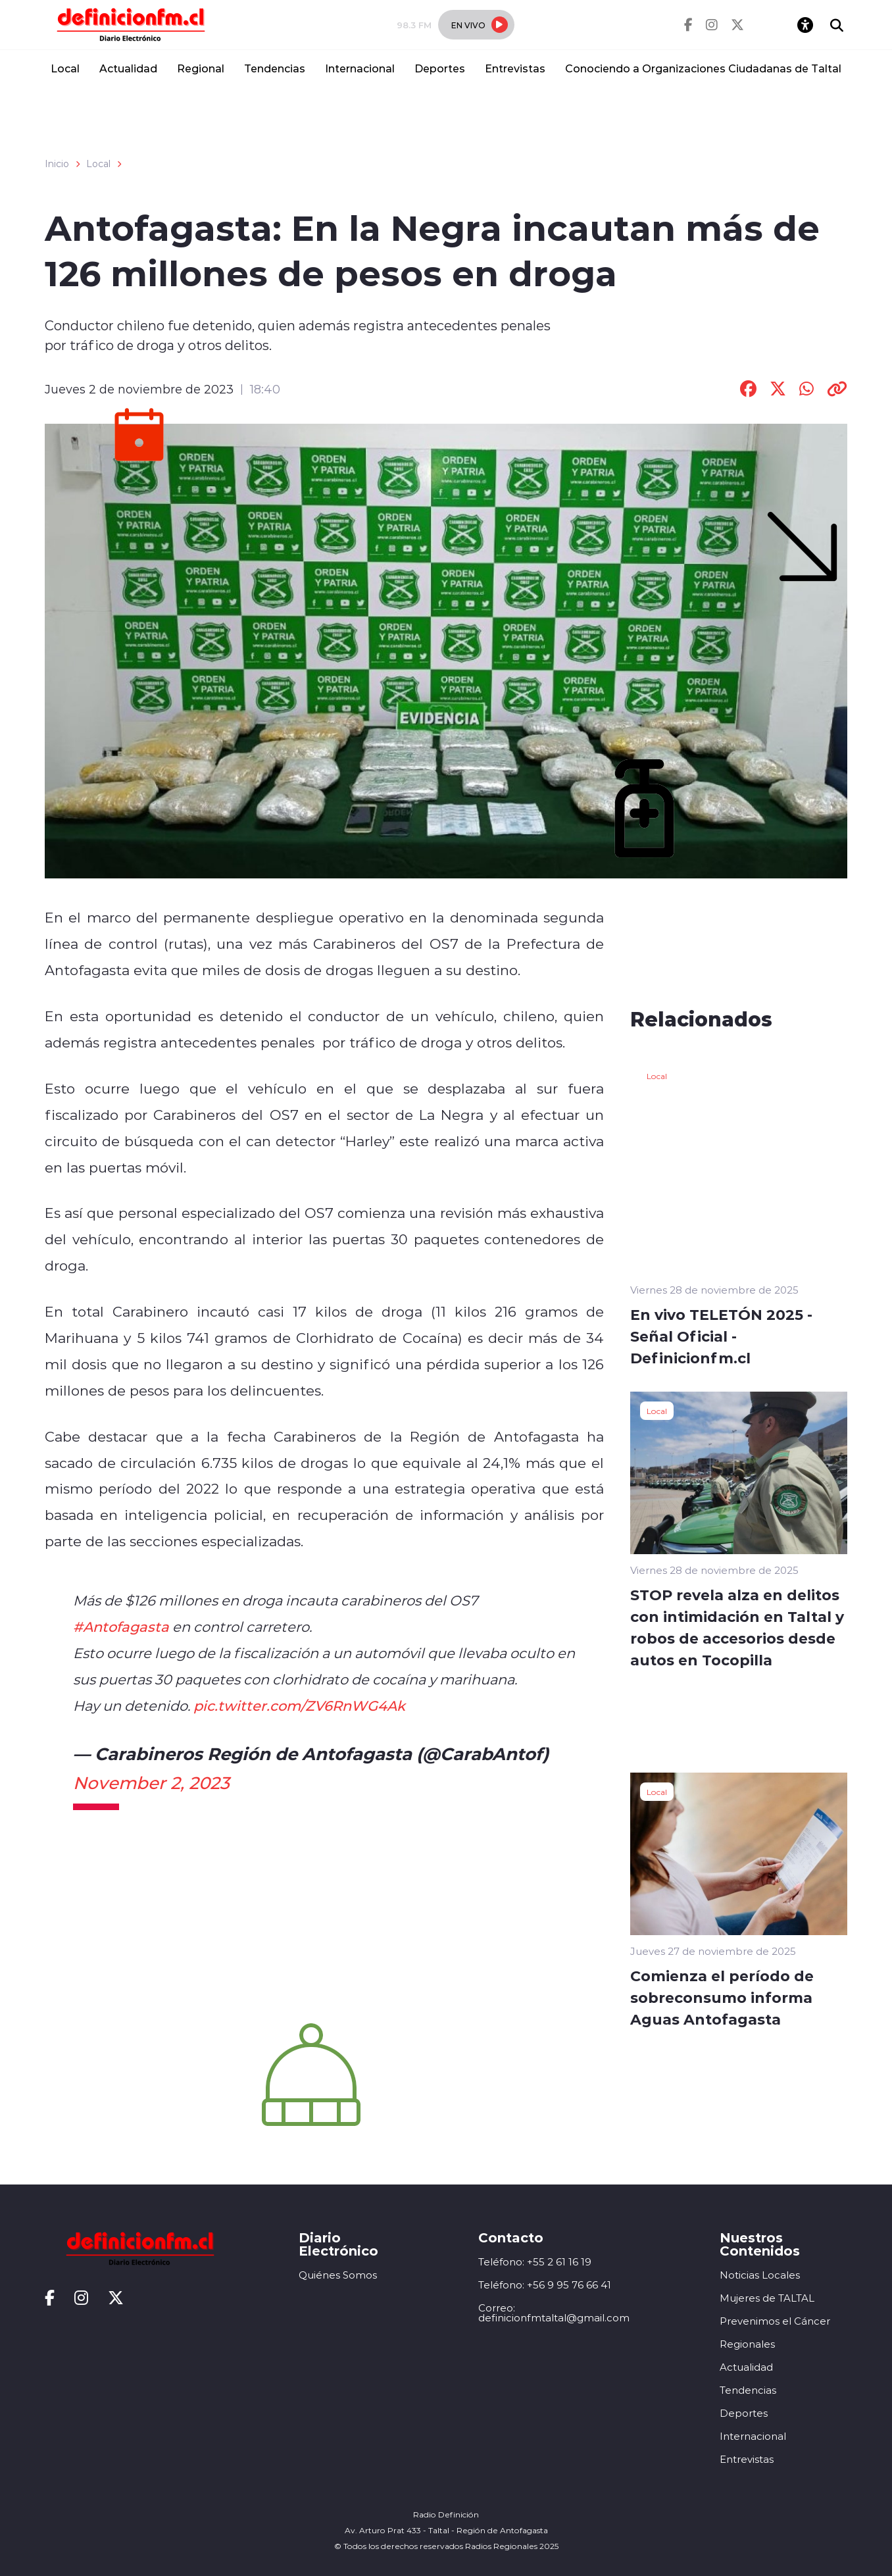 The width and height of the screenshot is (892, 2576). Describe the element at coordinates (139, 436) in the screenshot. I see `calendar event or reminder pending` at that location.